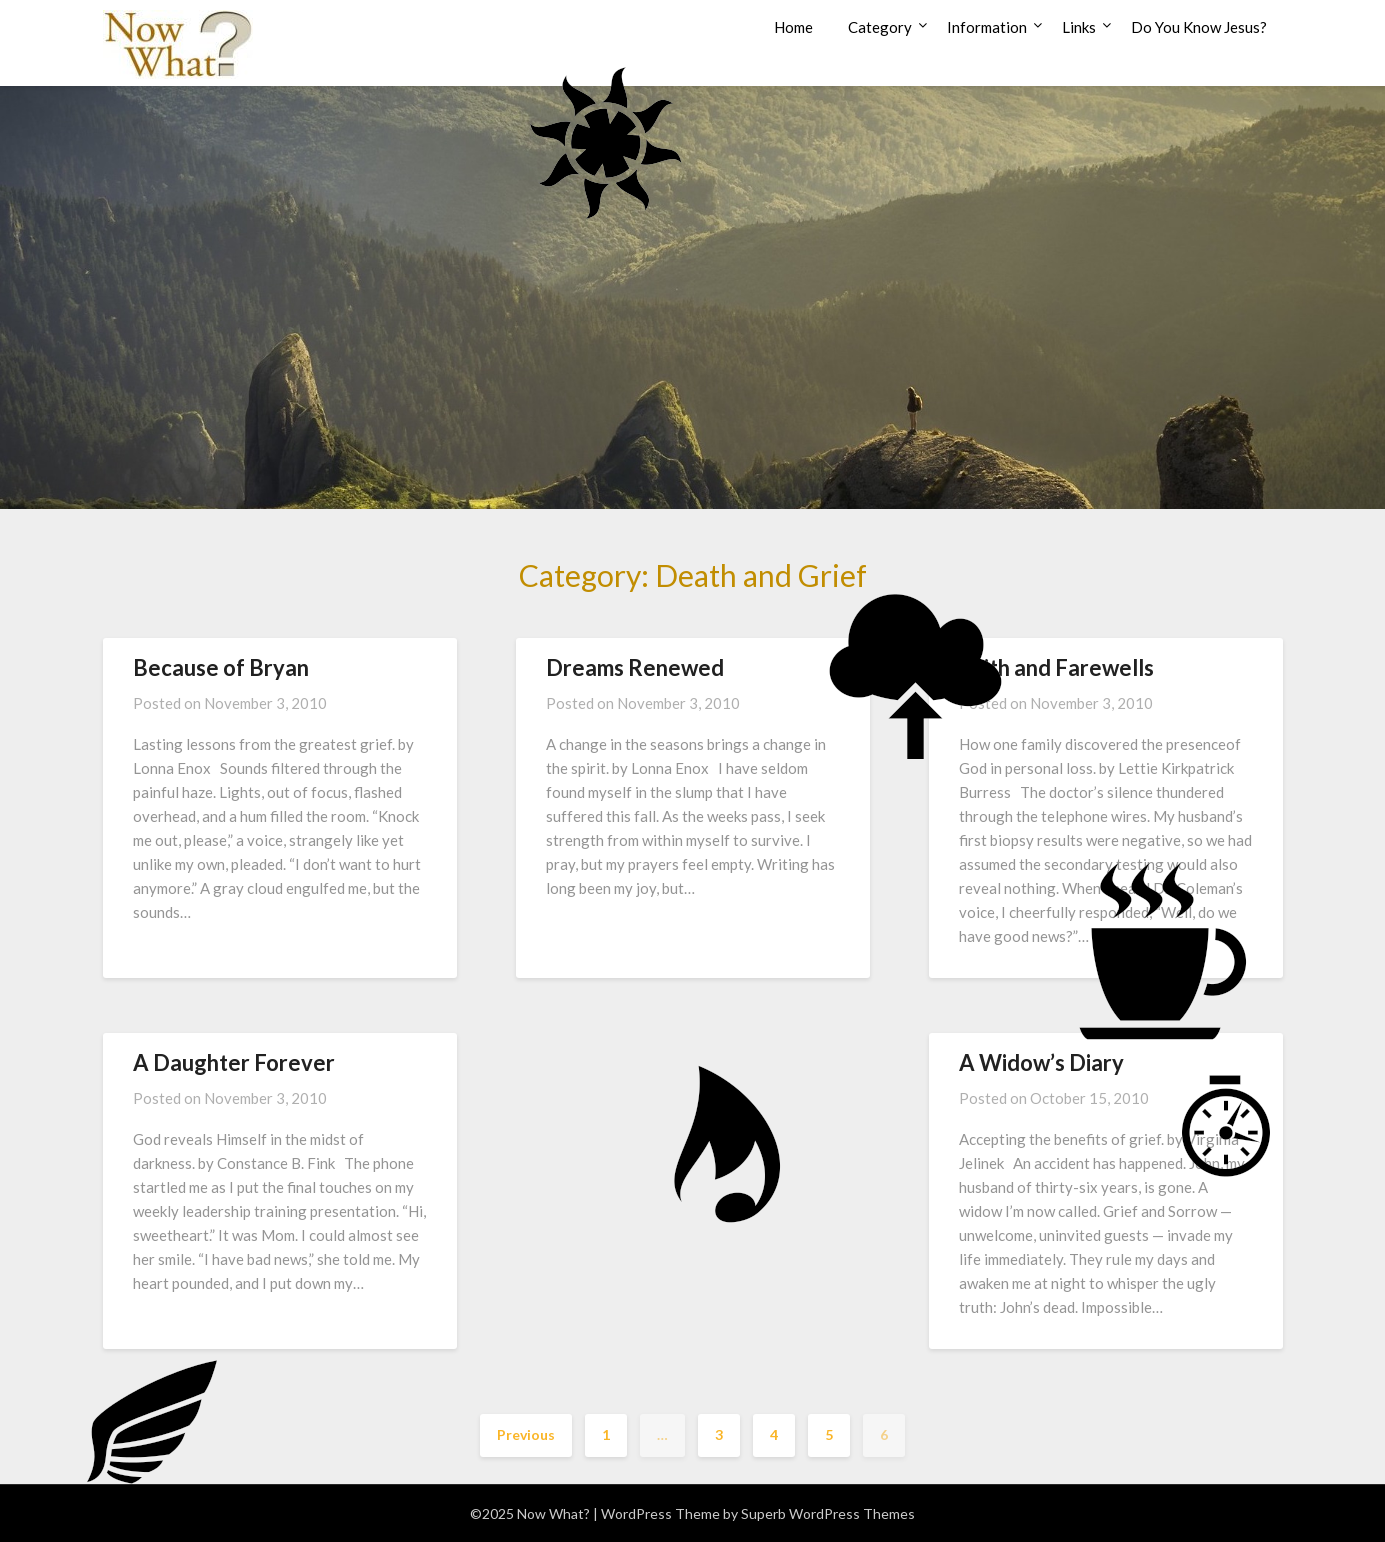  What do you see at coordinates (915, 675) in the screenshot?
I see `upload file to cloud storage` at bounding box center [915, 675].